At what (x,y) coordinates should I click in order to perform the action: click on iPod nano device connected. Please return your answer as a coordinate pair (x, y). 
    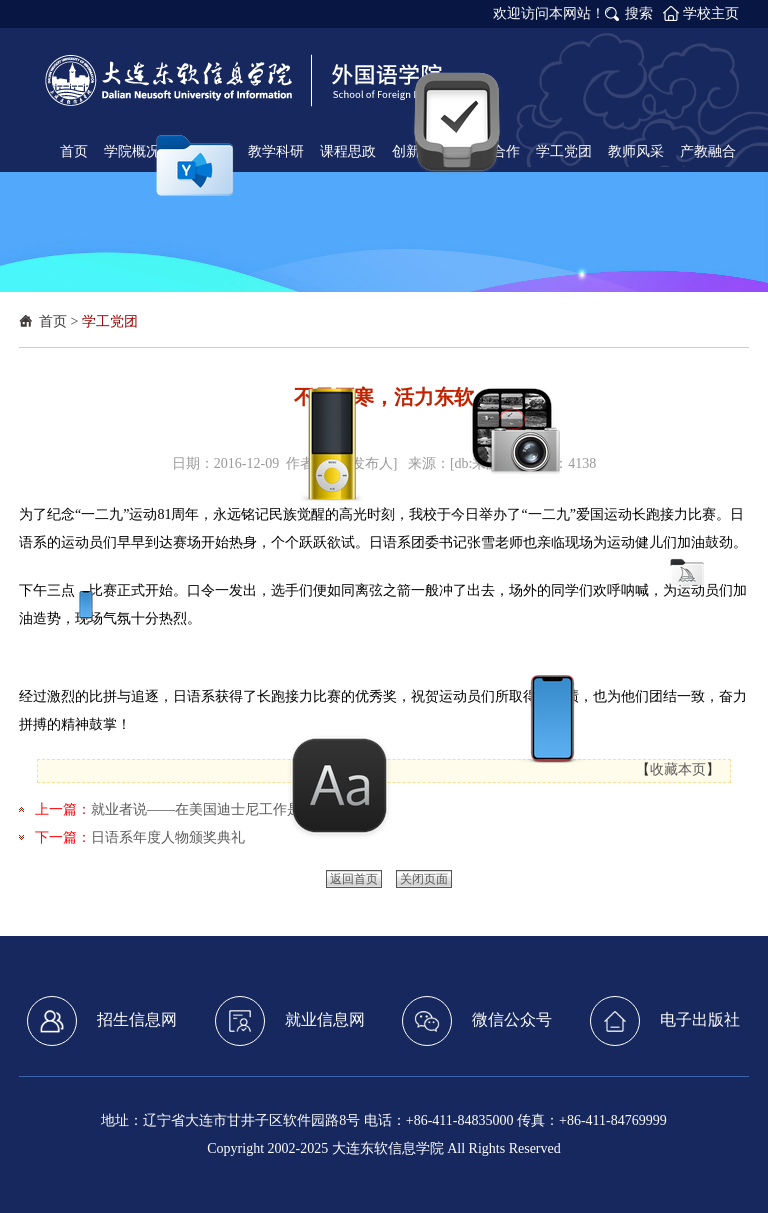
    Looking at the image, I should click on (331, 445).